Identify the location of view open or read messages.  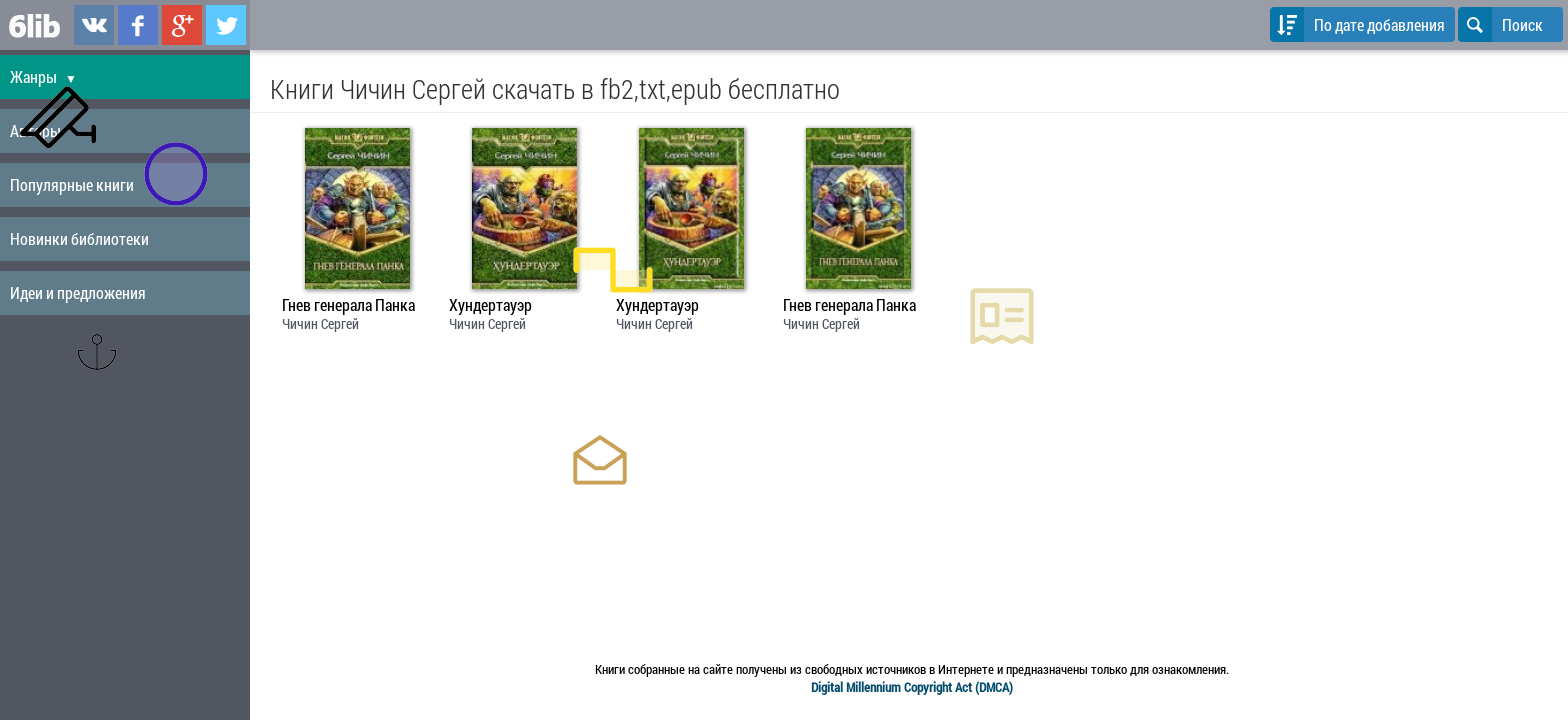
(600, 462).